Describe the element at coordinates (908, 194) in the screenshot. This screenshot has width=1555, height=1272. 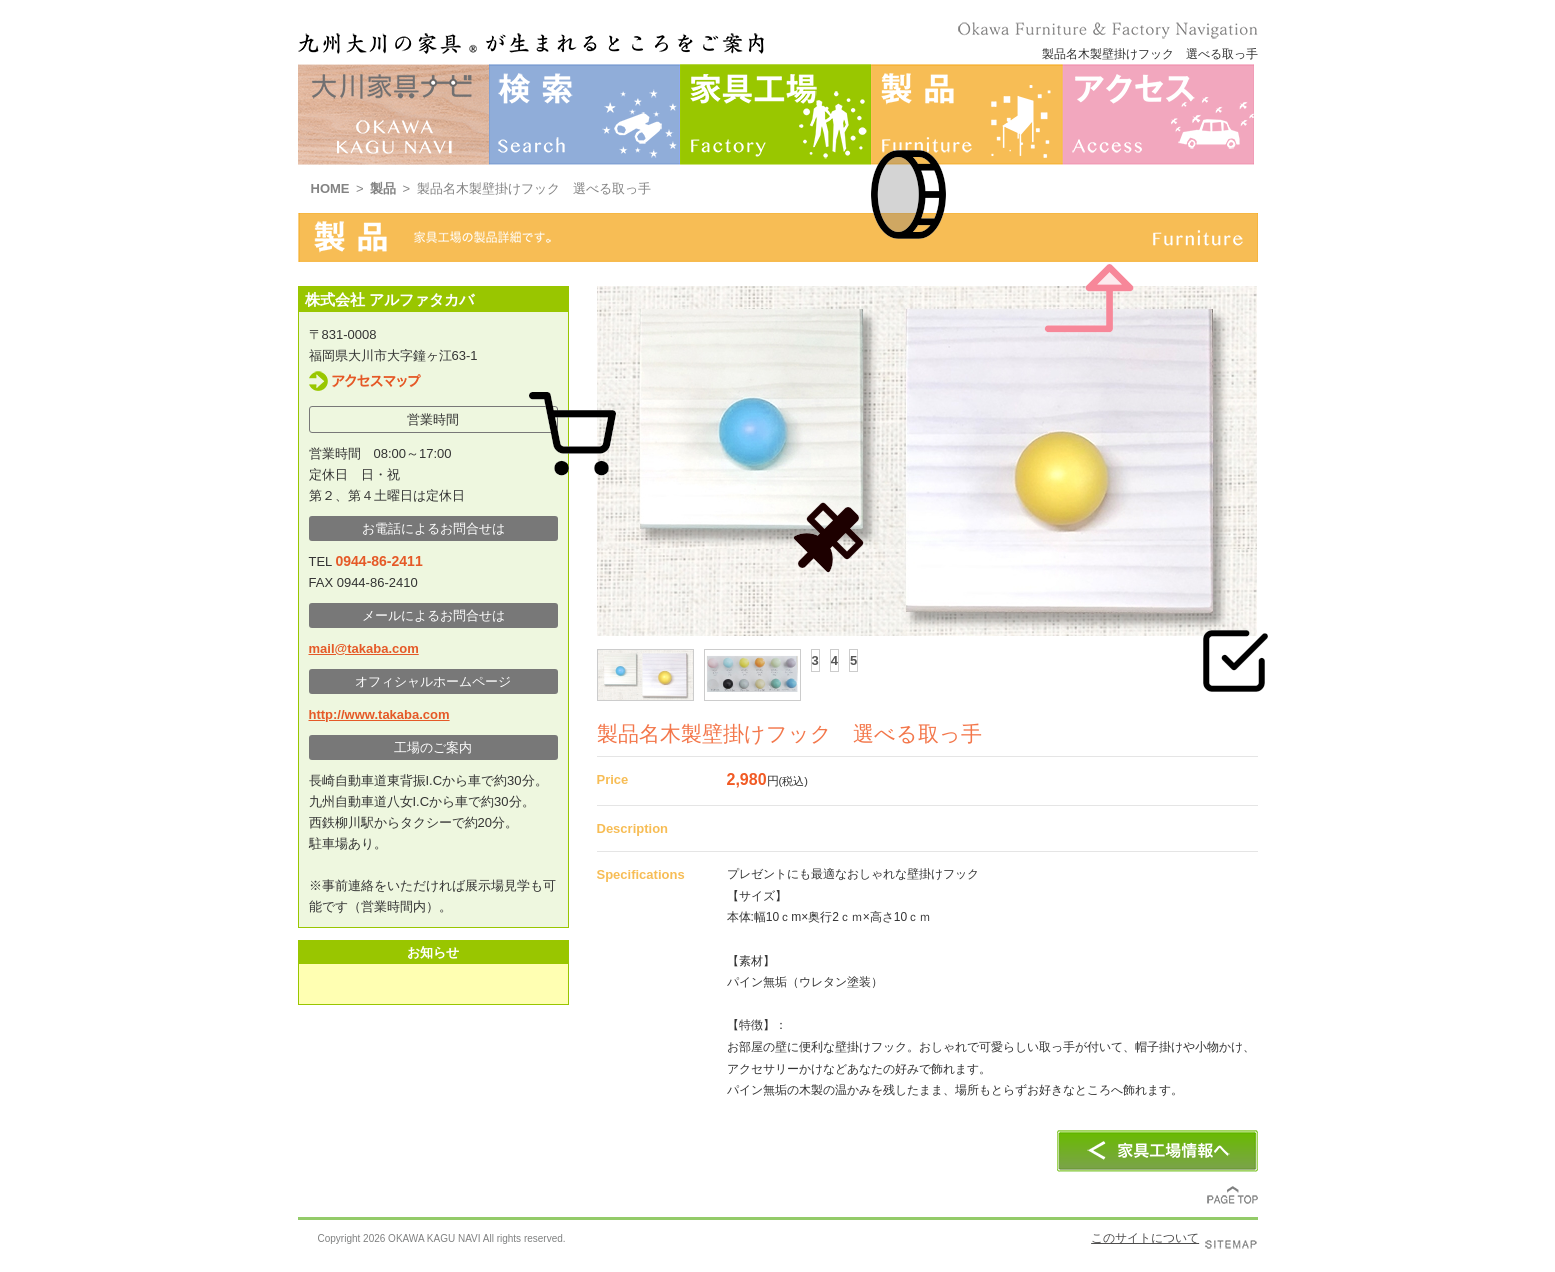
I see `view account balance or credits` at that location.